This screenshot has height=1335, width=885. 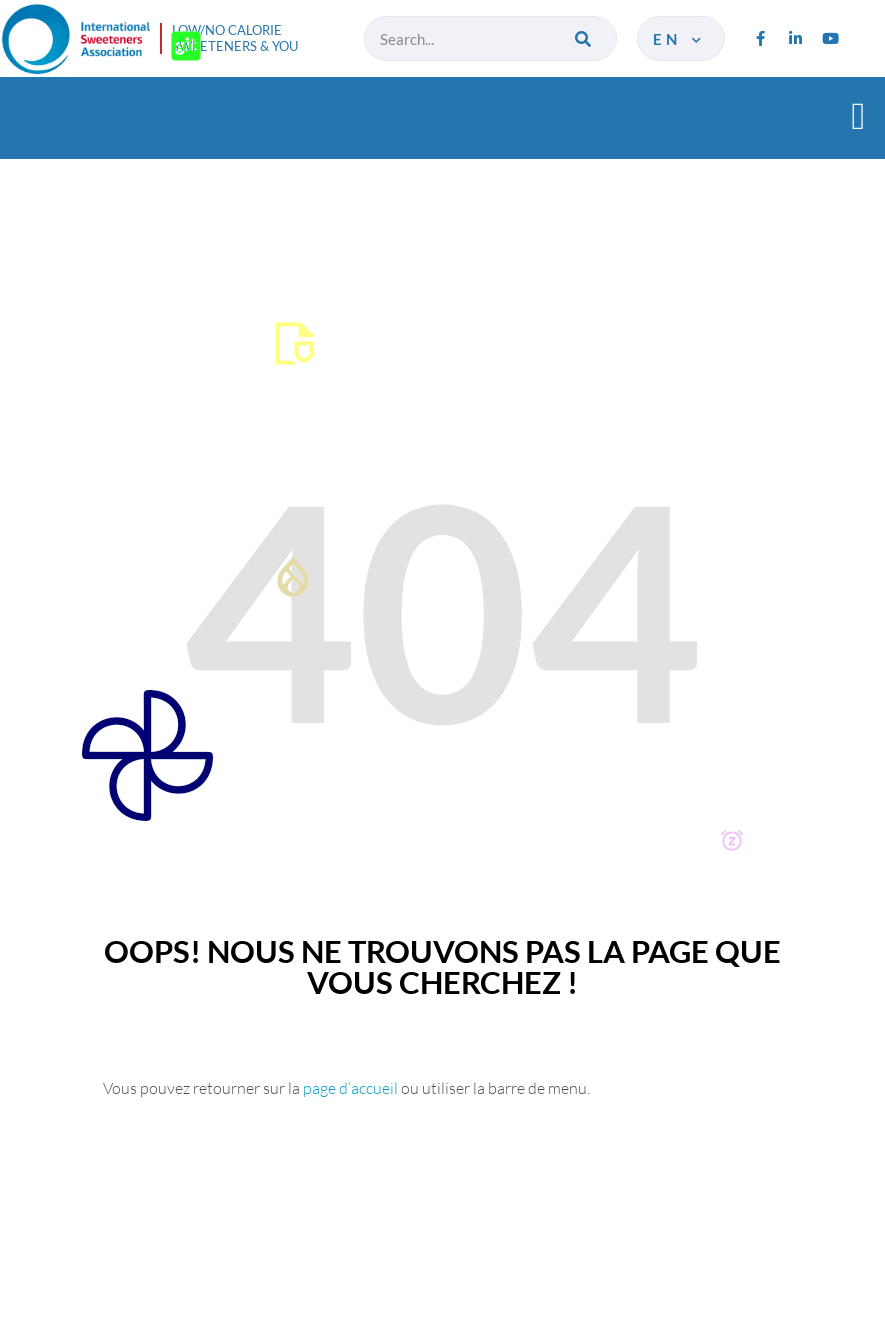 I want to click on view protected or secured document, so click(x=294, y=343).